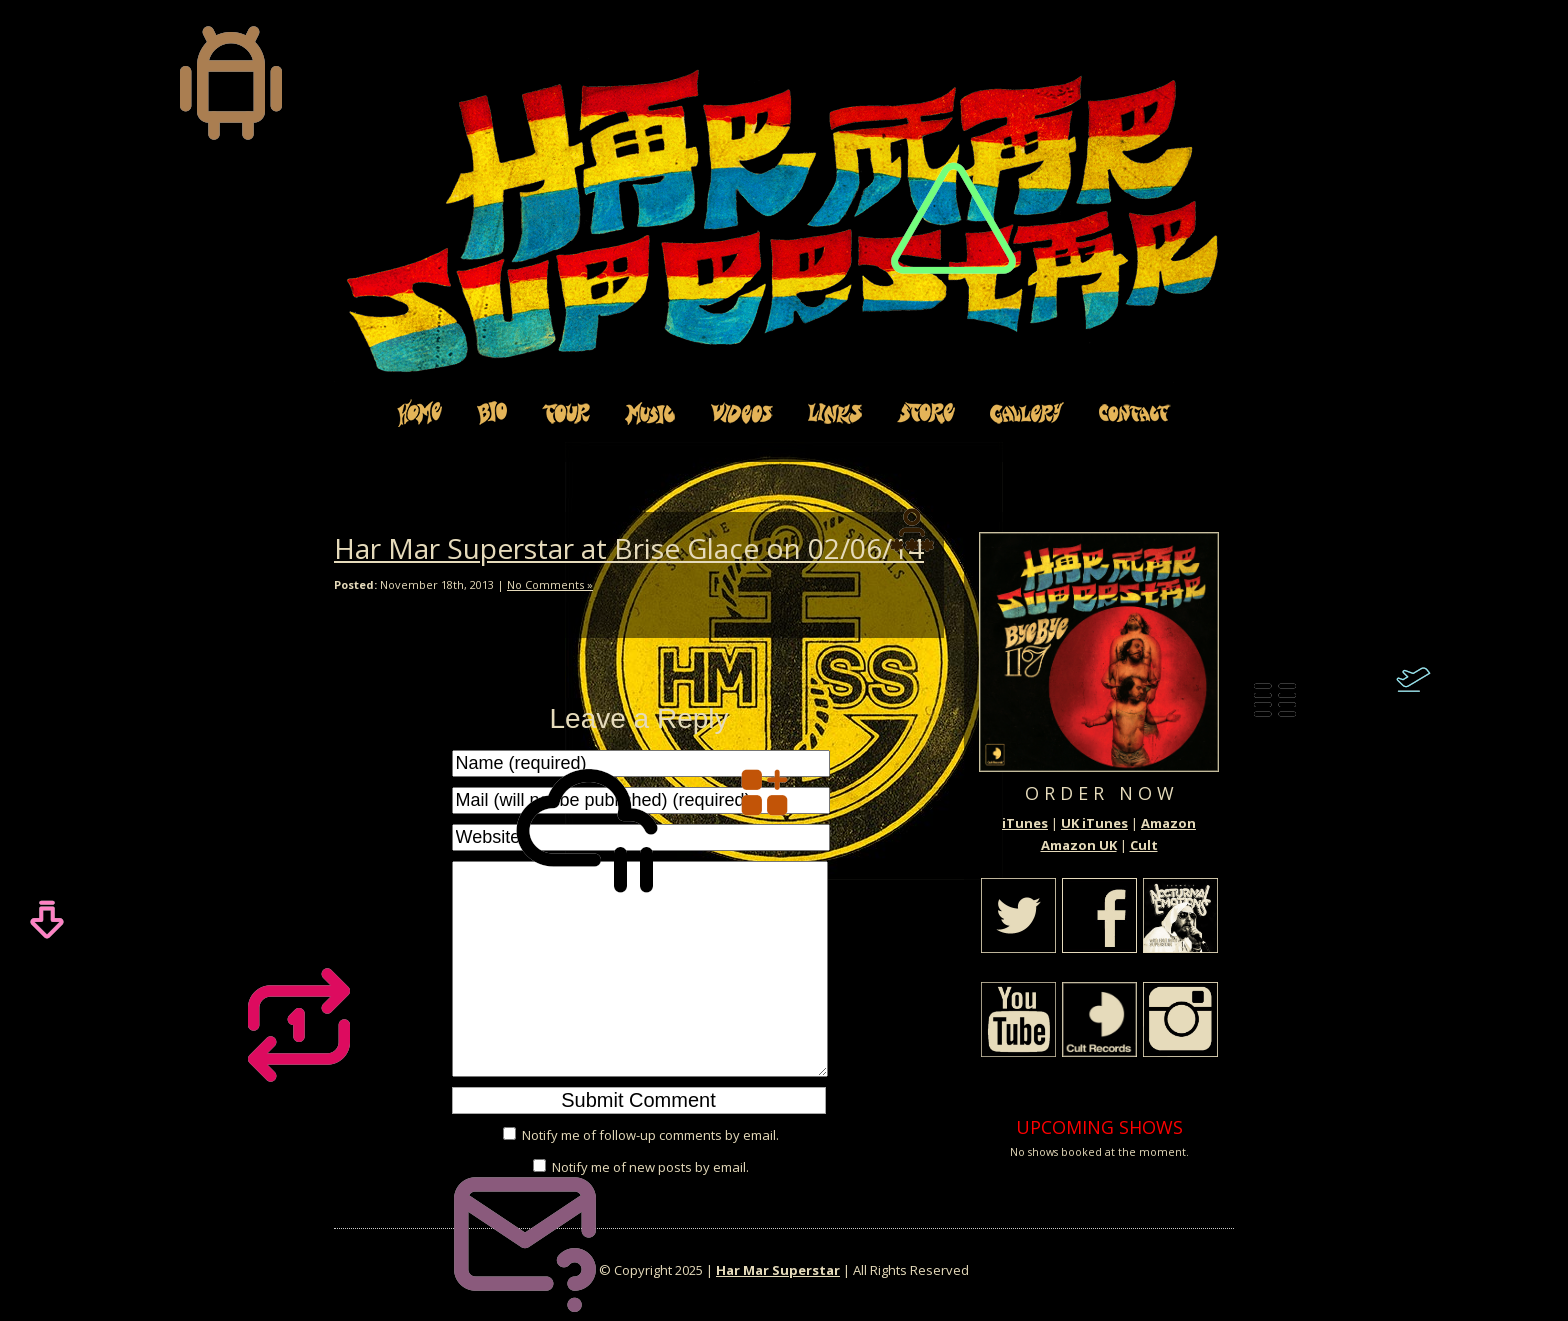  I want to click on switch to column view layout, so click(1275, 700).